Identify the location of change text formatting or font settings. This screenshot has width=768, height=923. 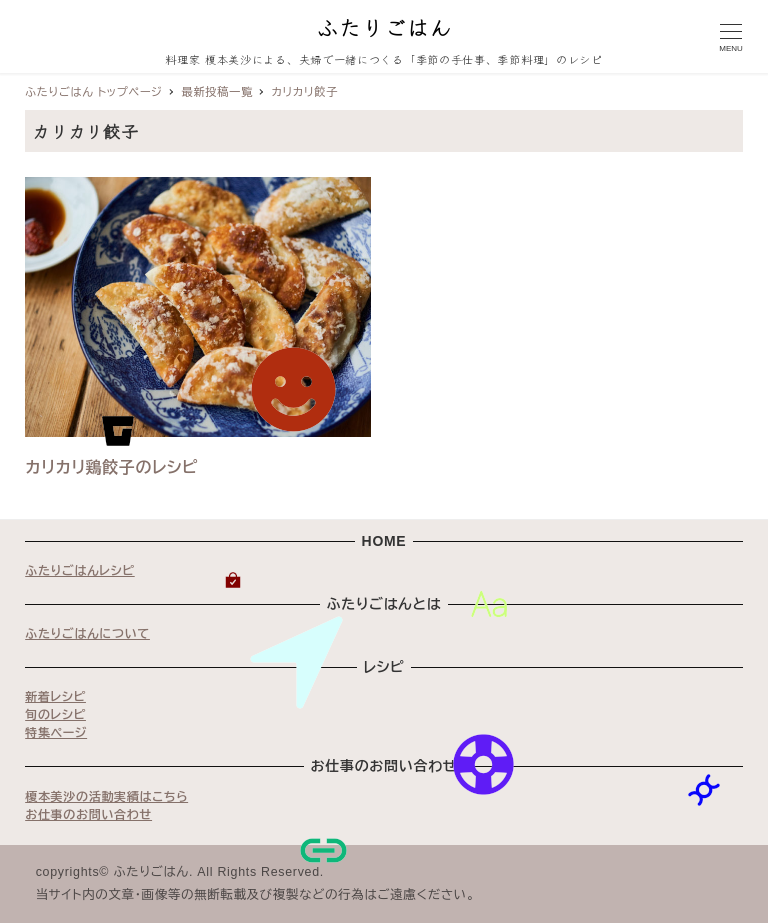
(489, 604).